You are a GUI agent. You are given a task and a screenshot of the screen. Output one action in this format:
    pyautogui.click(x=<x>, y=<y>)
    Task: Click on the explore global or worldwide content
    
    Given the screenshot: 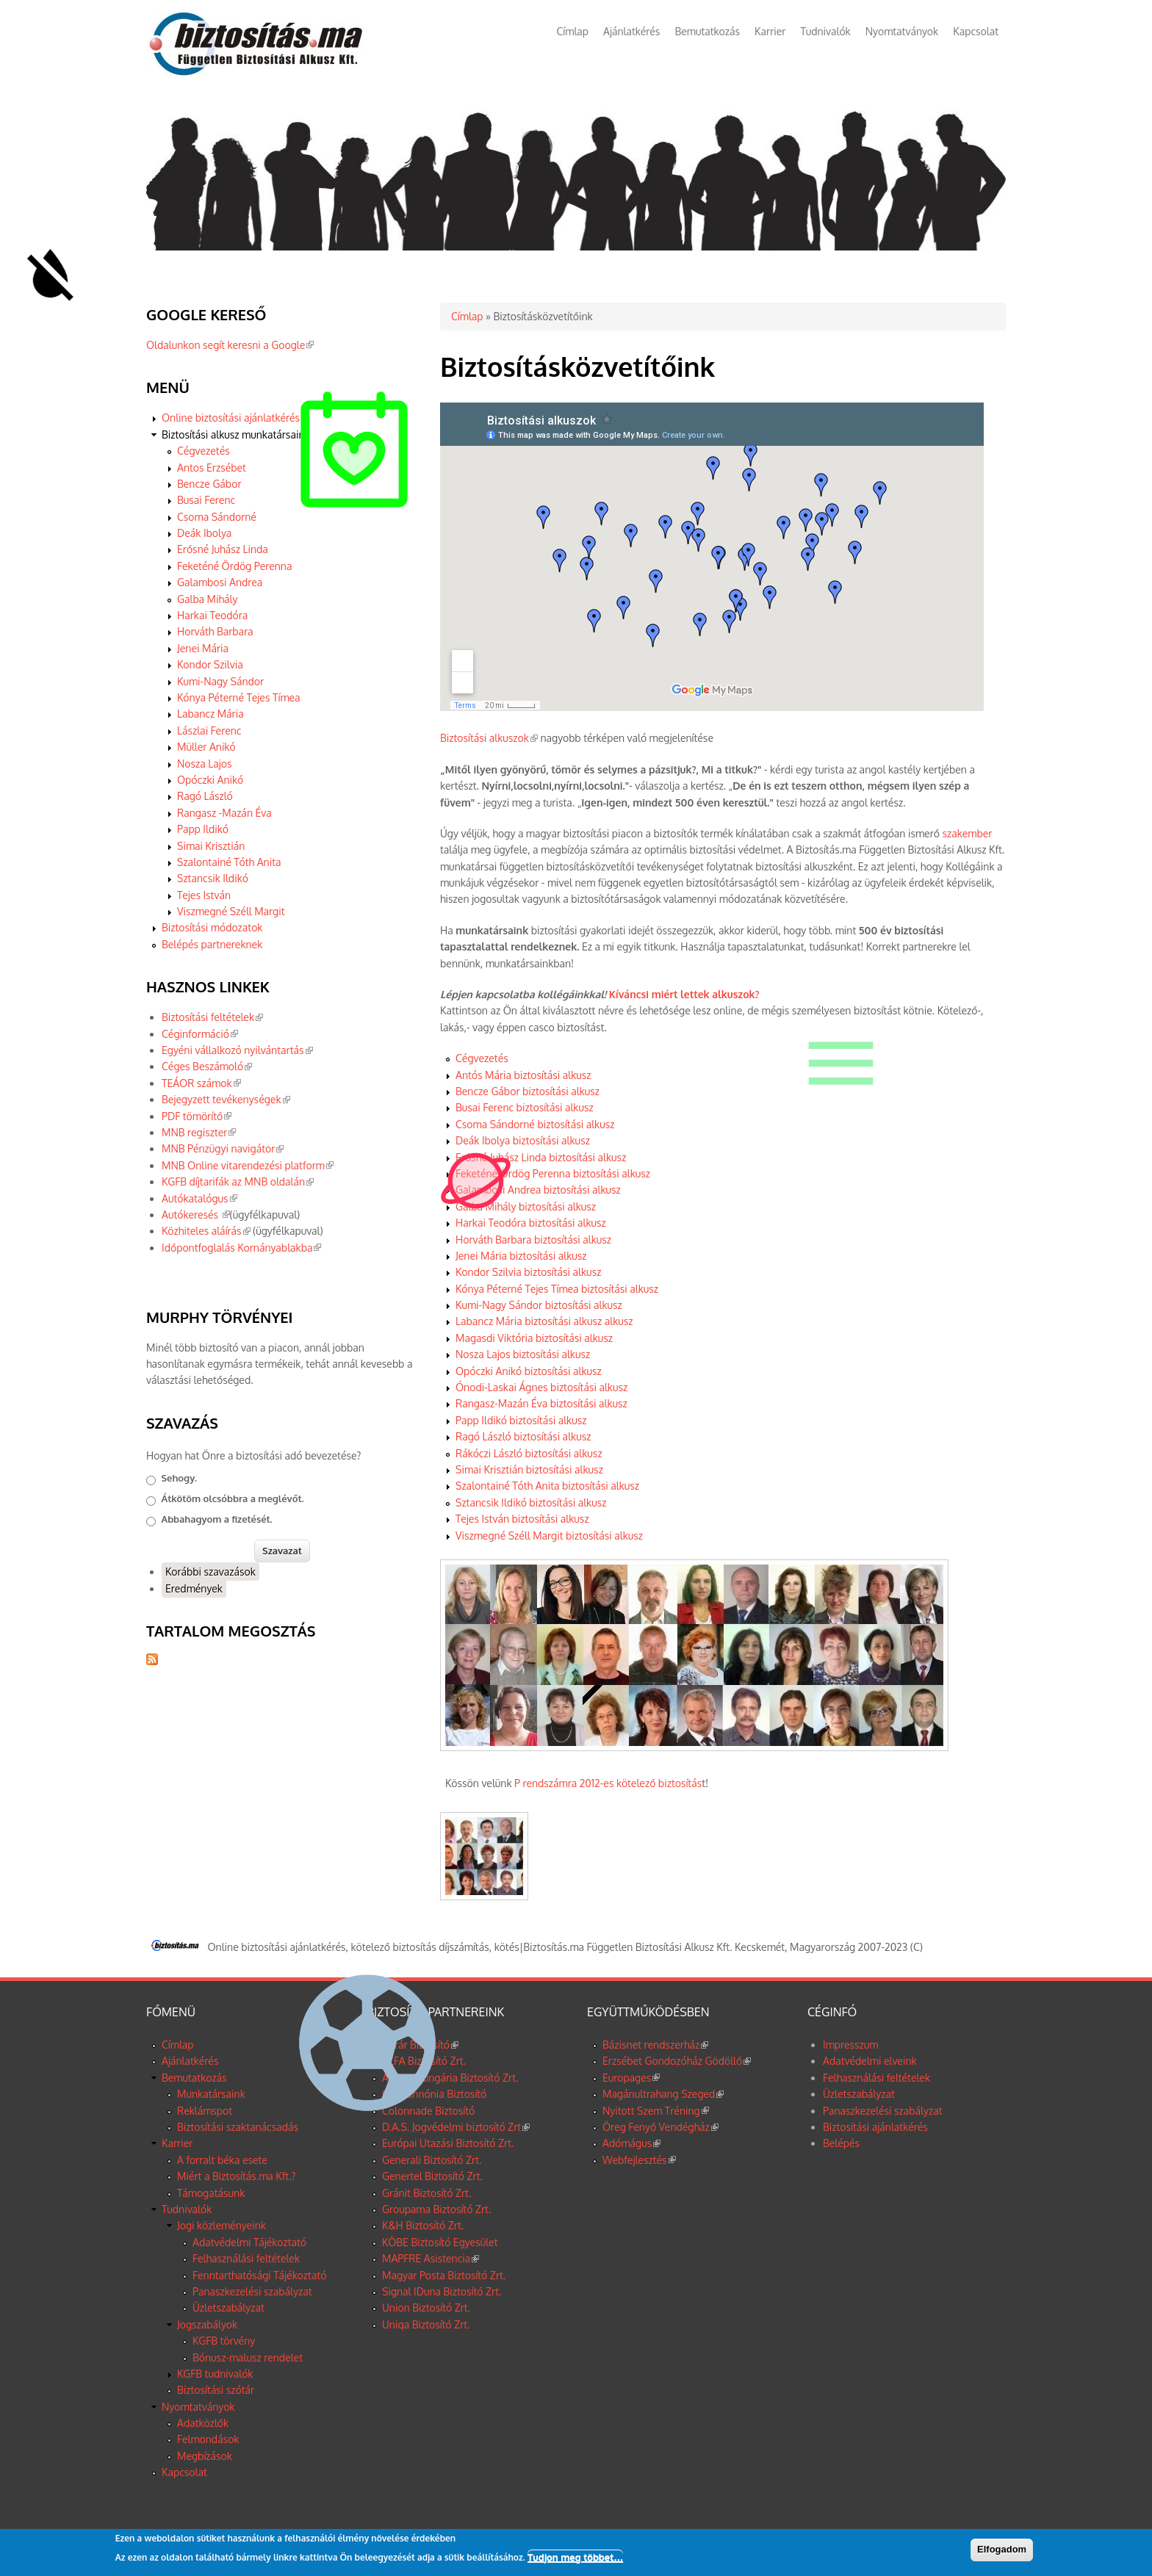 What is the action you would take?
    pyautogui.click(x=475, y=1180)
    